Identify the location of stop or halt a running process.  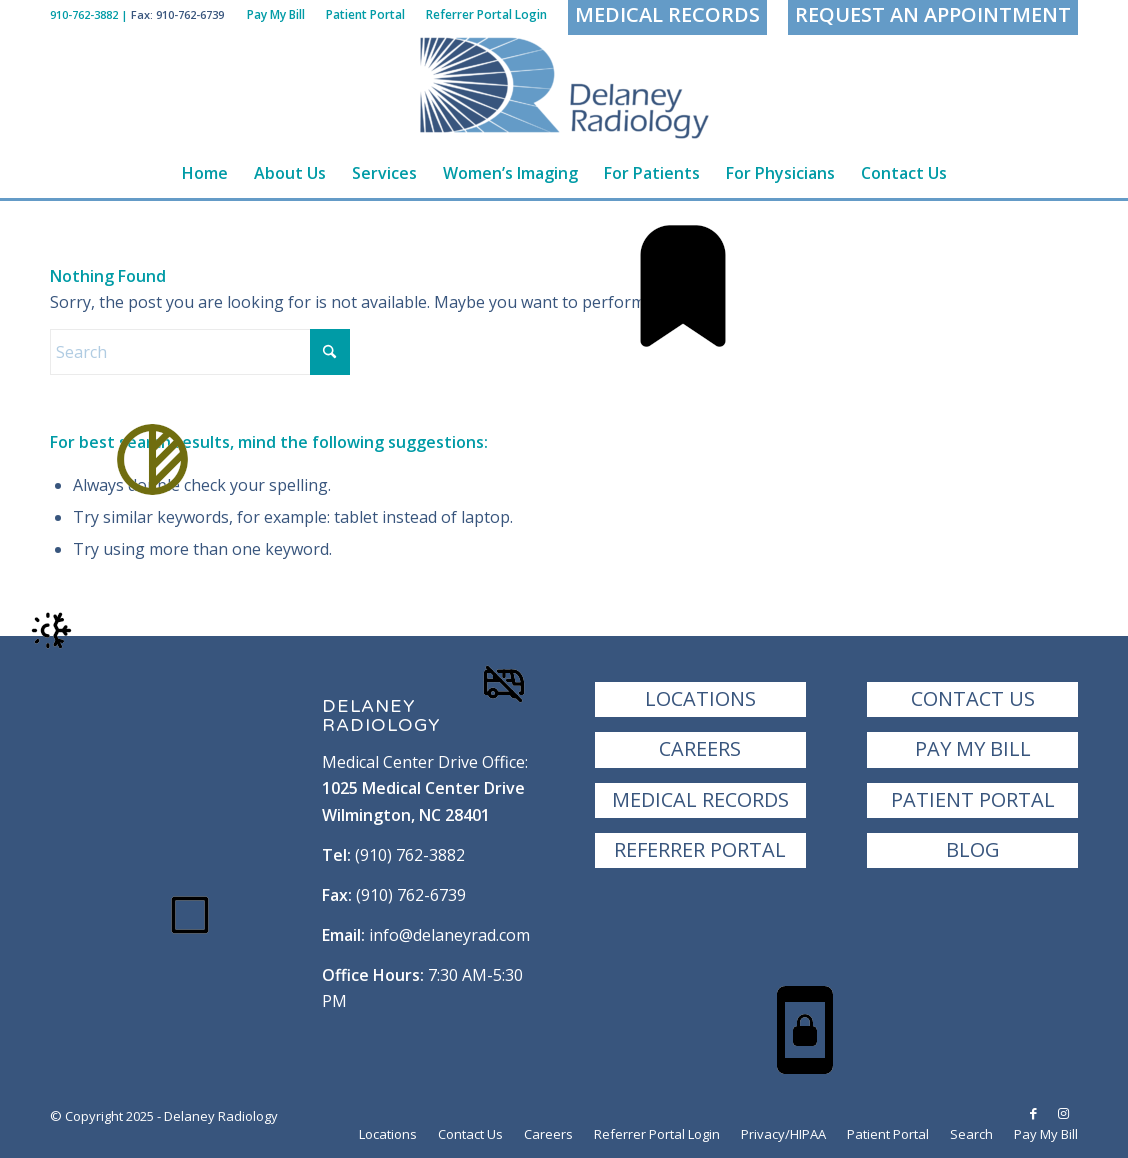
(190, 915).